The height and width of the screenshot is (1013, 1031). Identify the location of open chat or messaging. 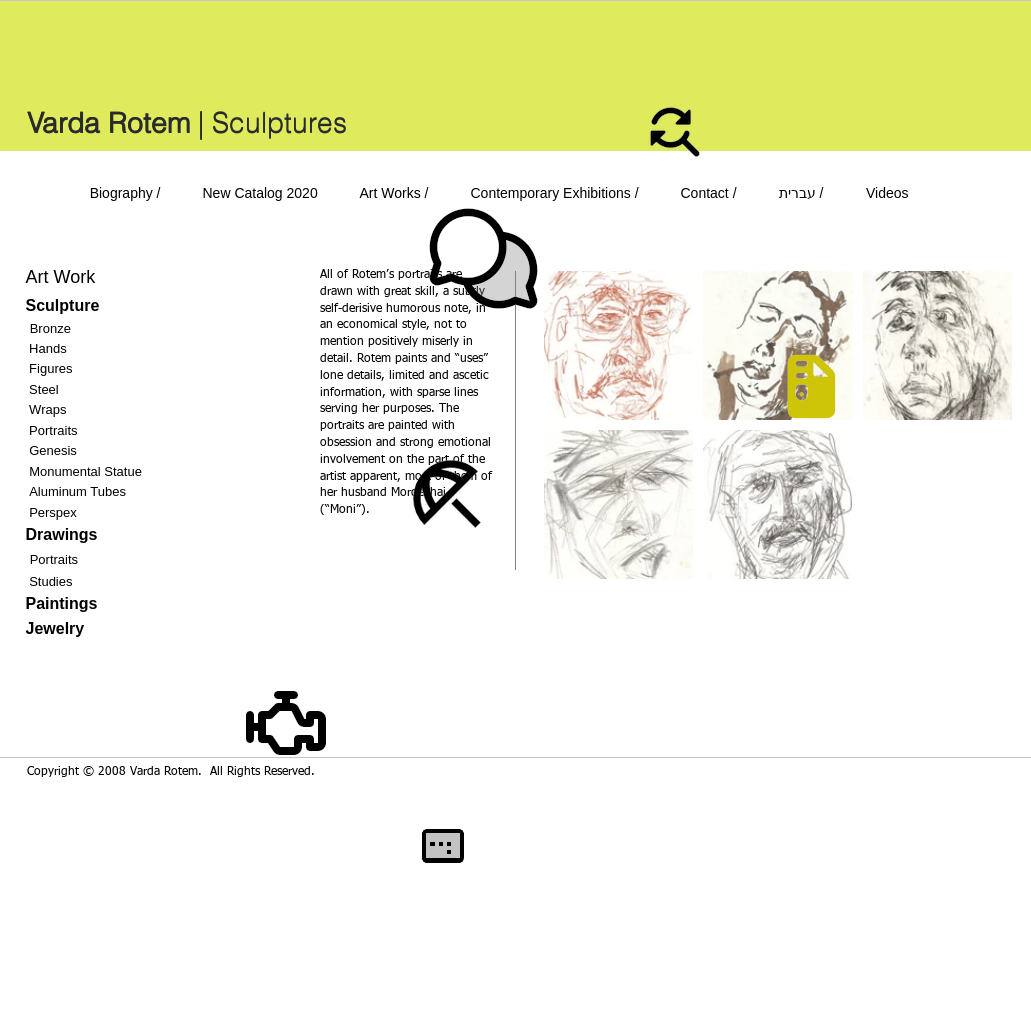
(483, 258).